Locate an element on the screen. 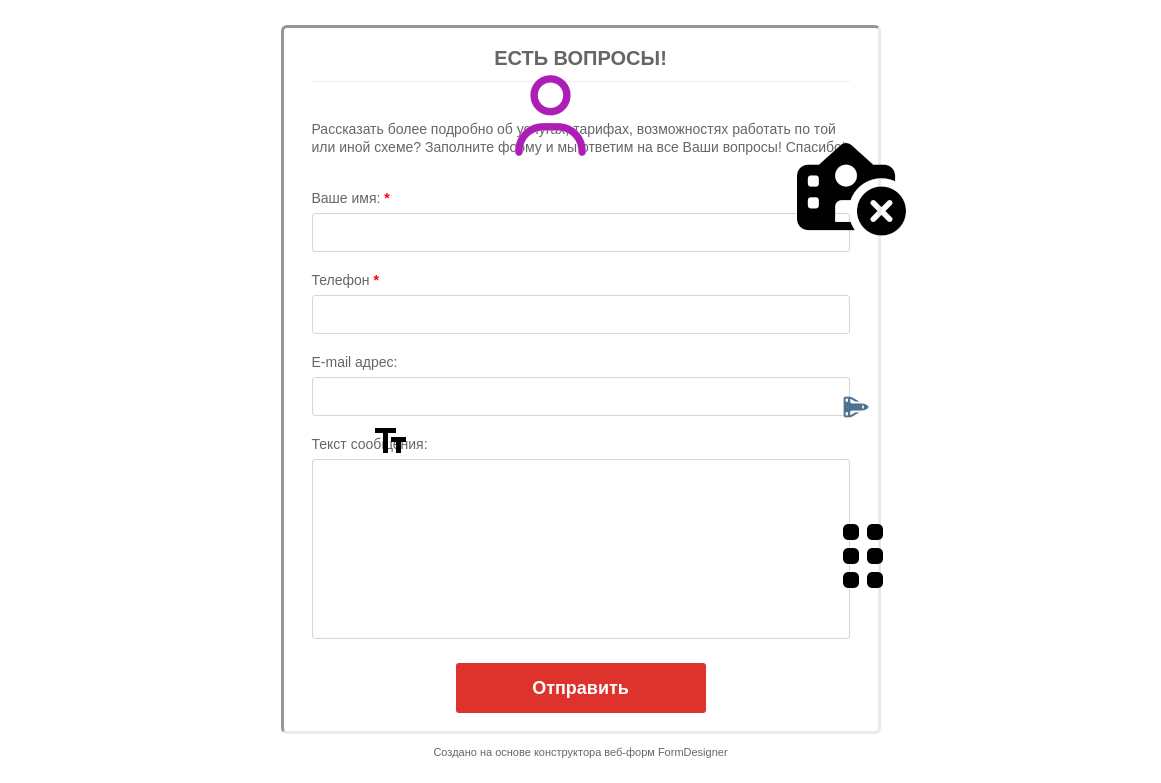 Image resolution: width=1161 pixels, height=783 pixels. launch or deploy an application is located at coordinates (857, 407).